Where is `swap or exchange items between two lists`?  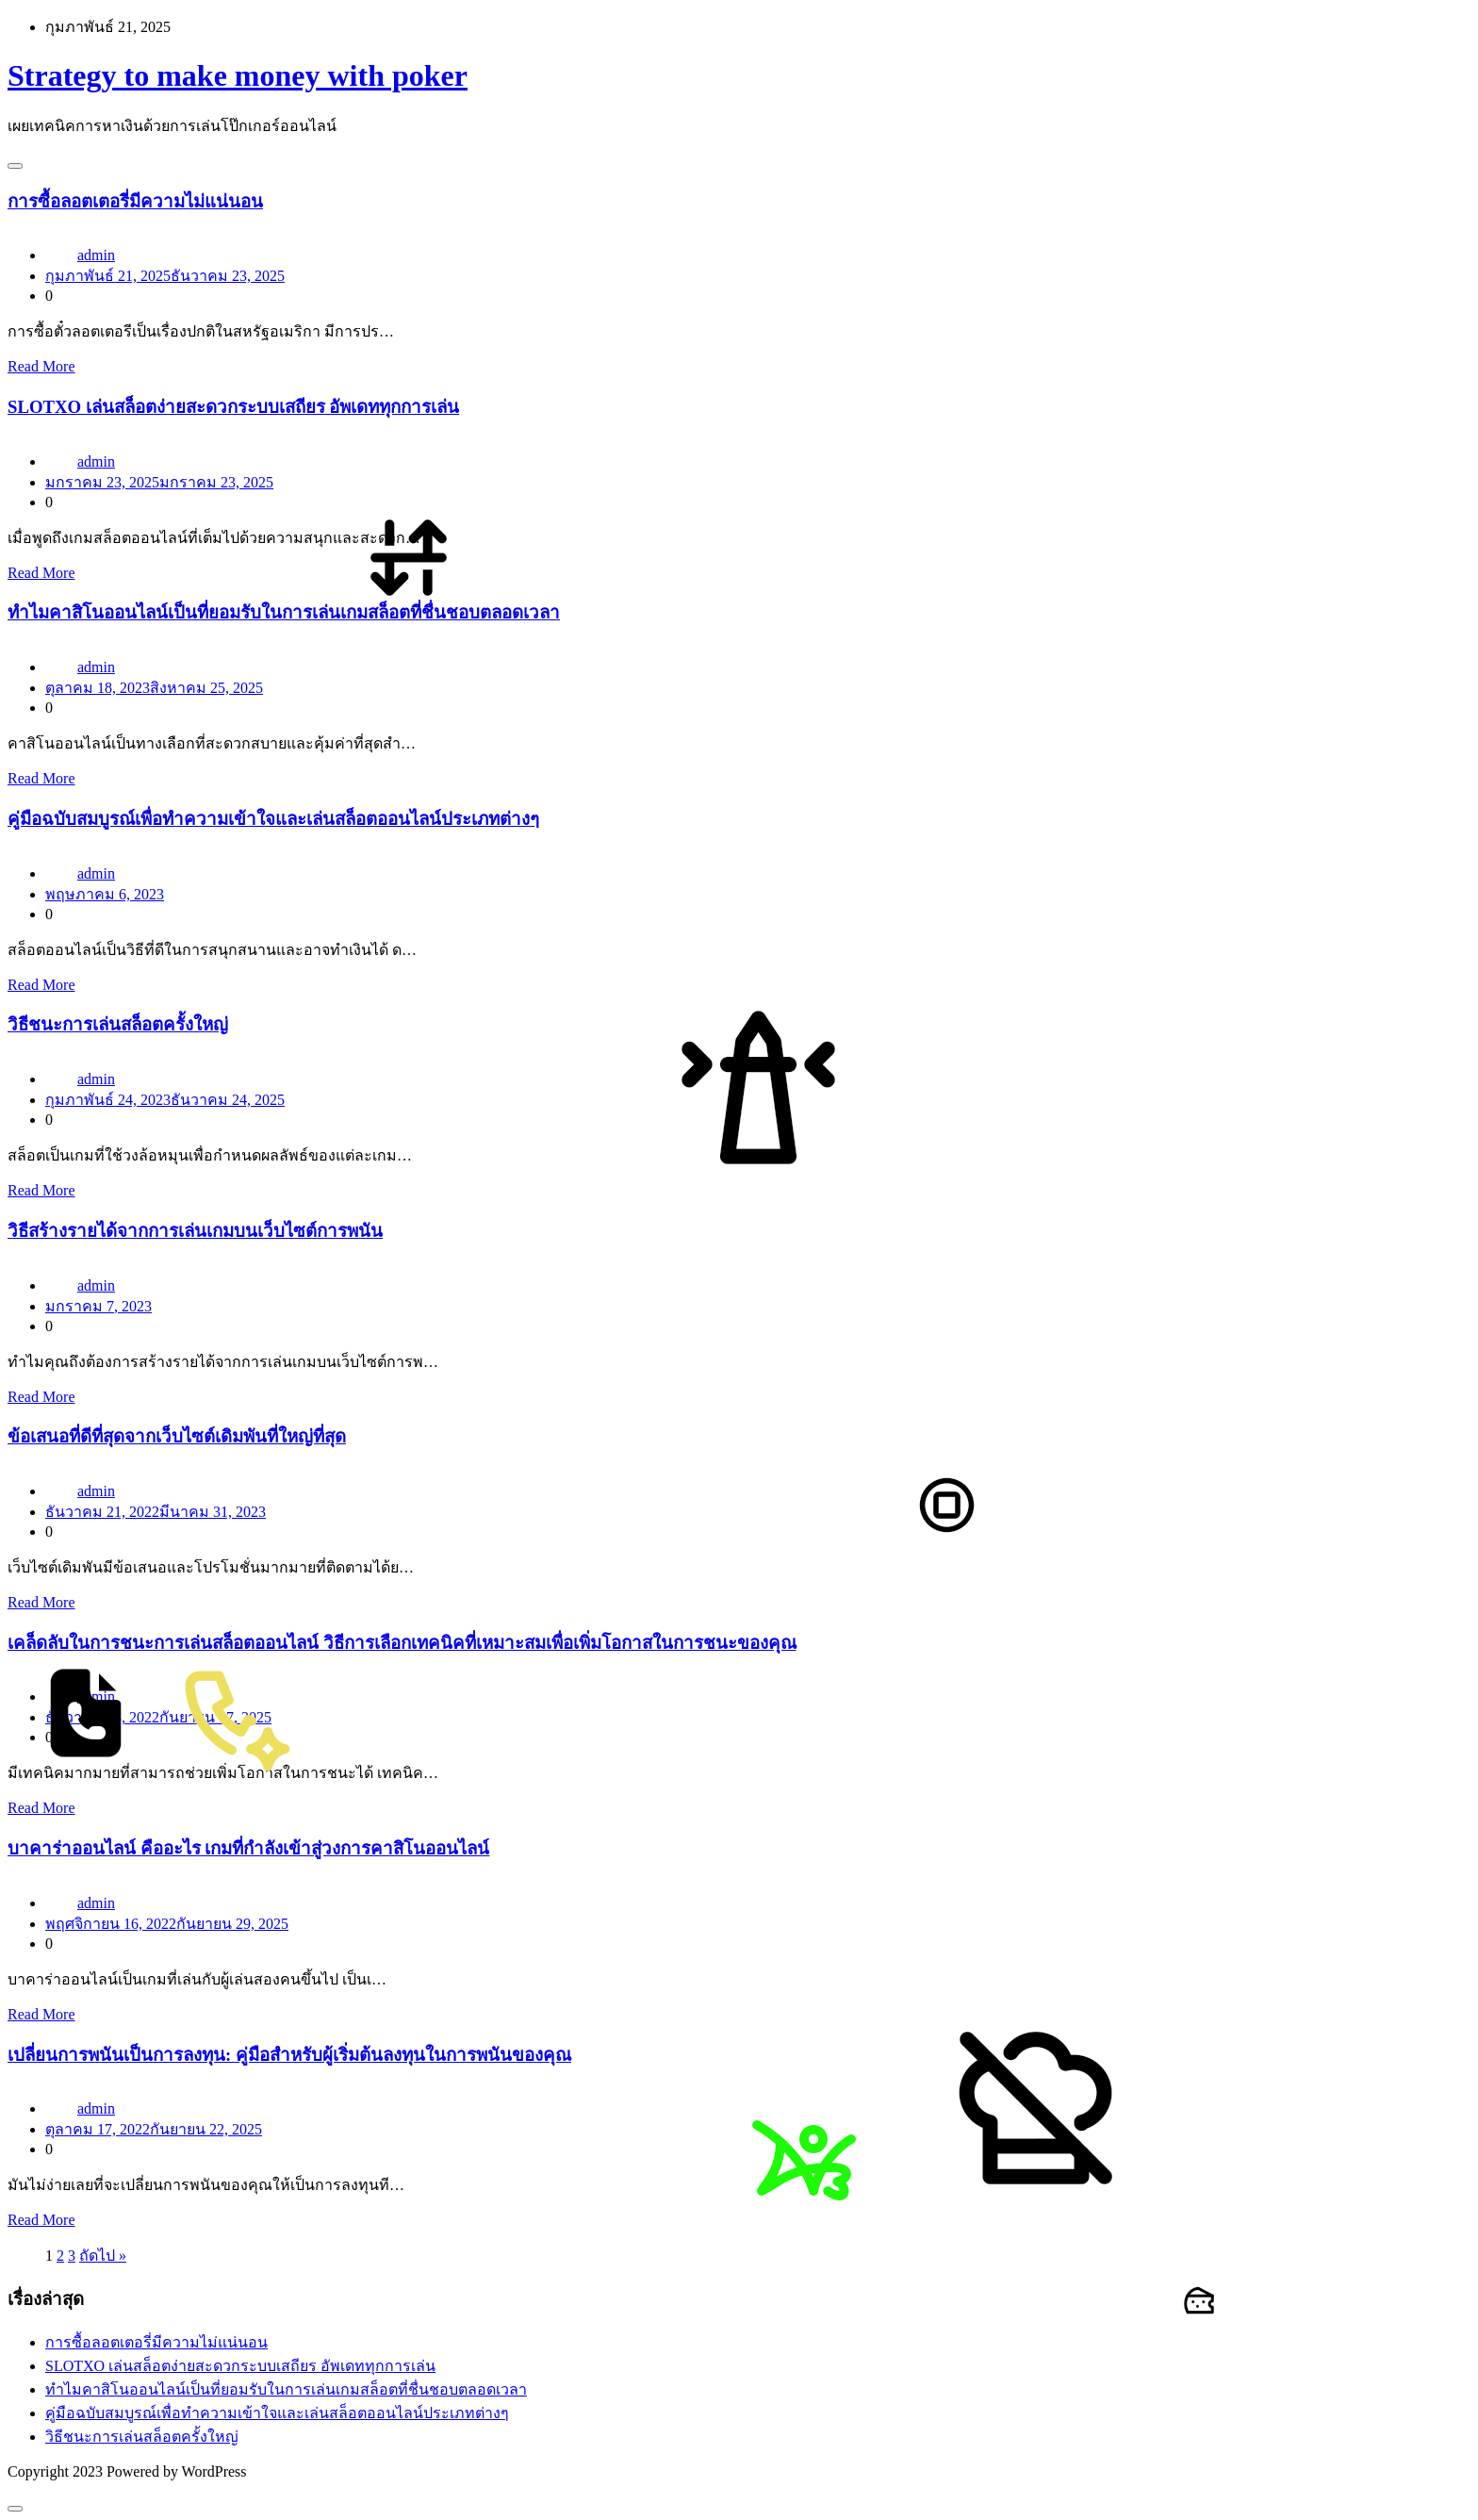
swap or exchange items between two lists is located at coordinates (408, 557).